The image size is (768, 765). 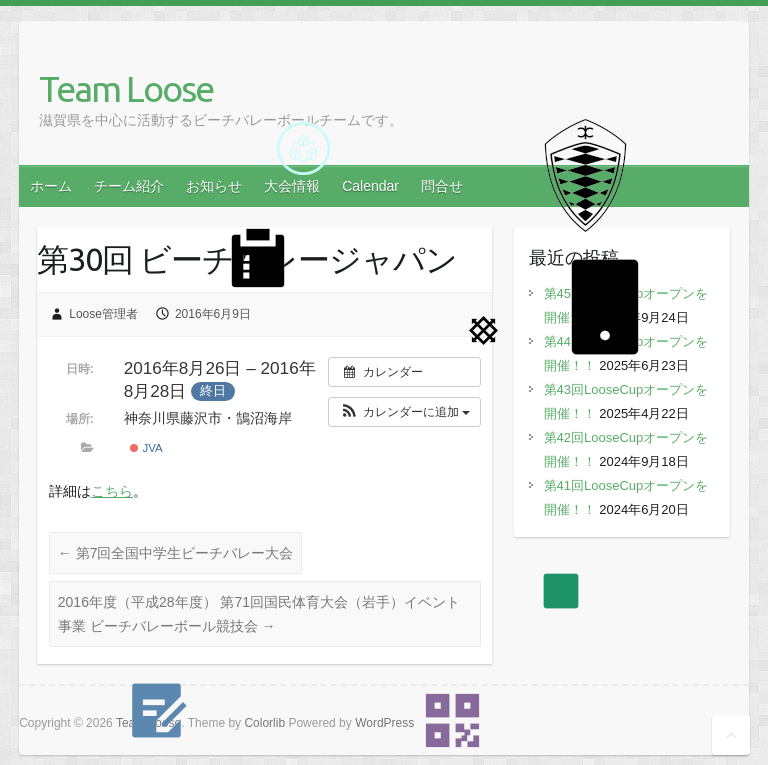 I want to click on access mobile device settings, so click(x=605, y=307).